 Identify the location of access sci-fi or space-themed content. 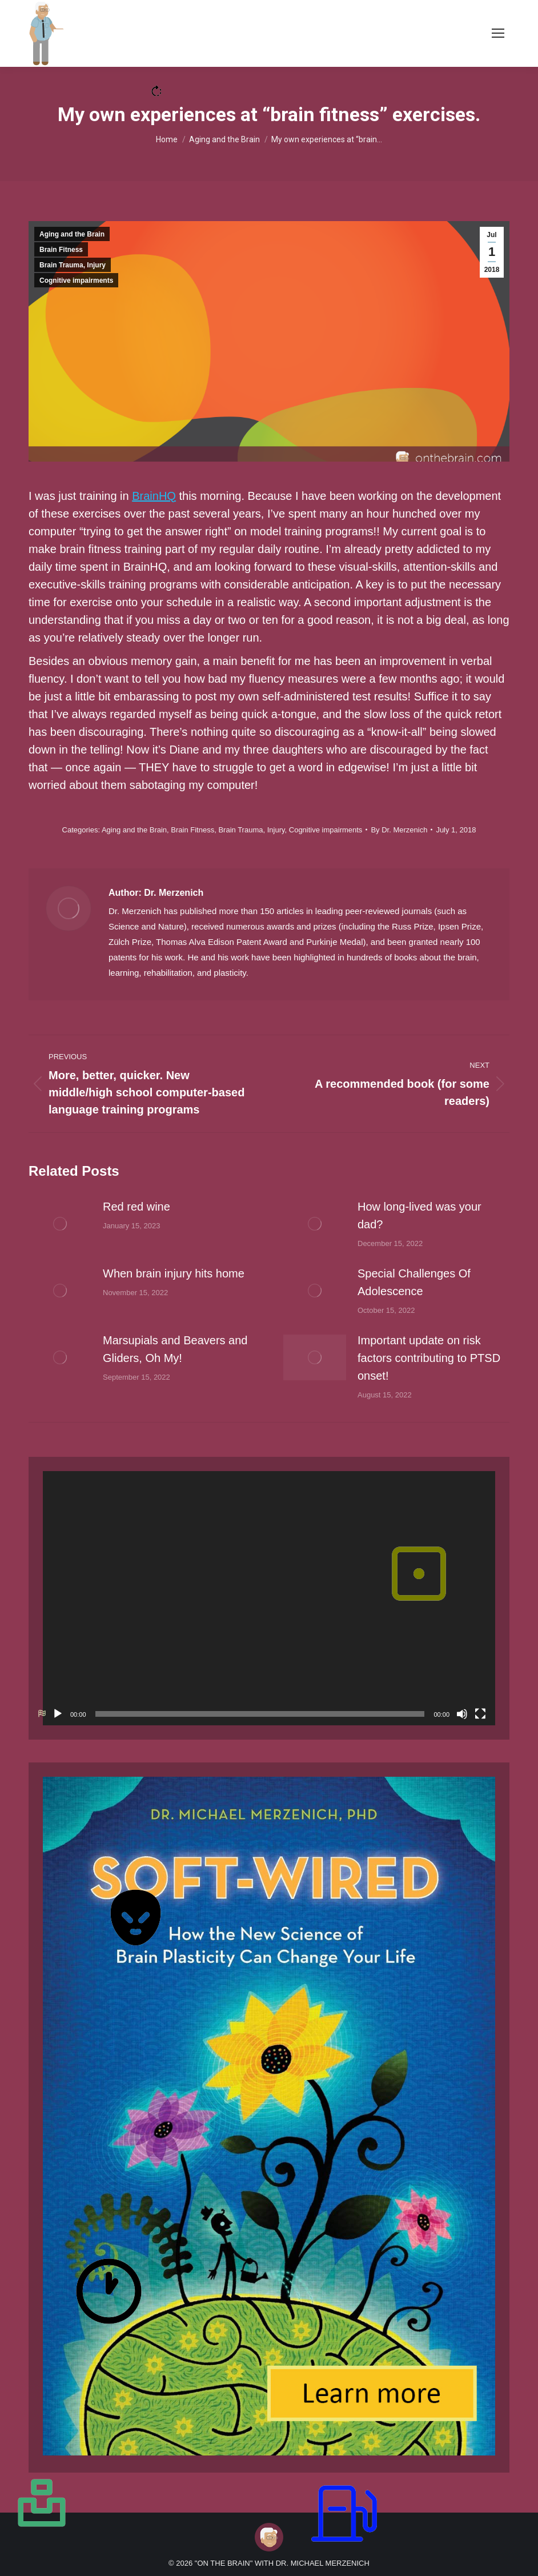
(135, 1917).